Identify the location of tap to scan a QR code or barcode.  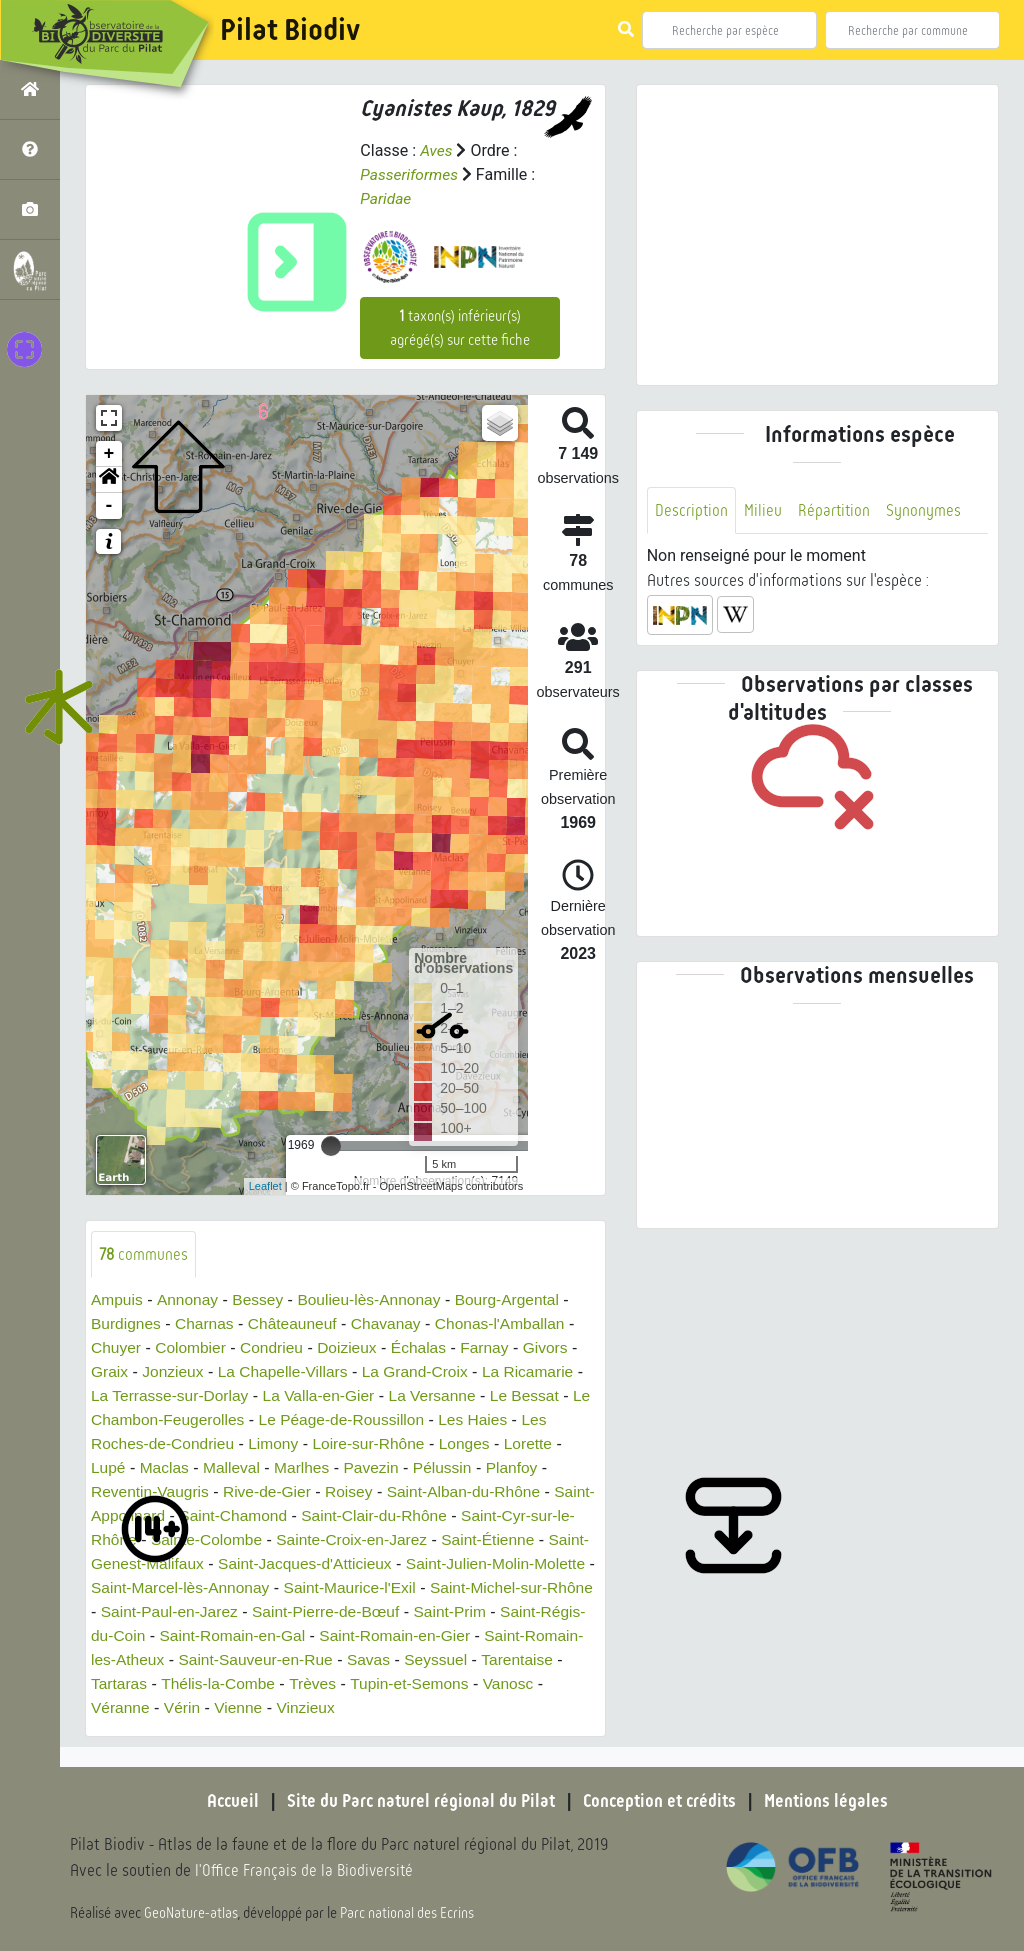
(24, 349).